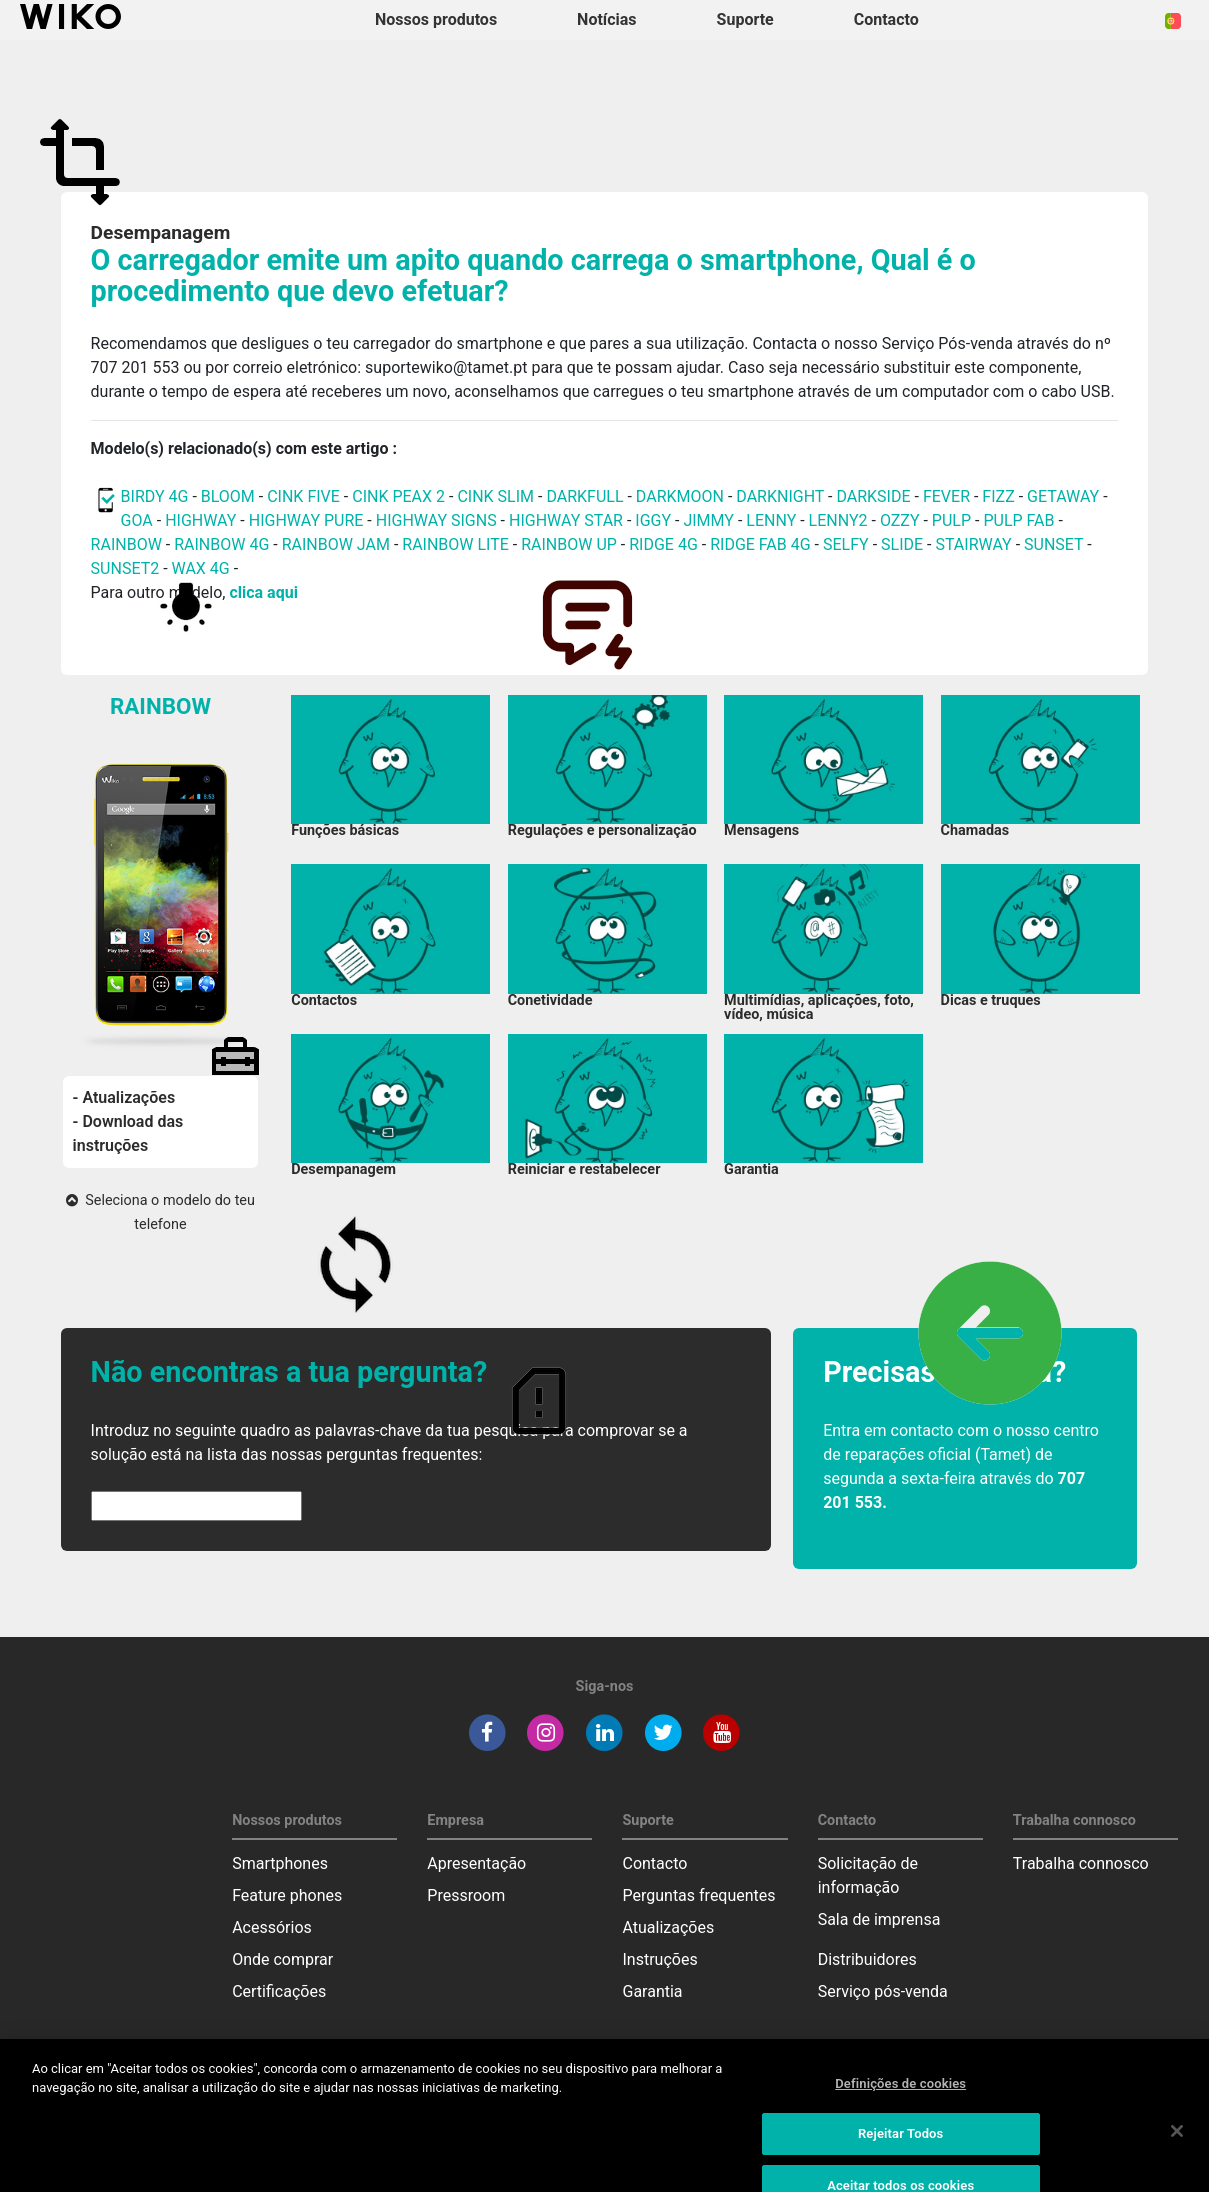  Describe the element at coordinates (80, 162) in the screenshot. I see `transform or resize an image` at that location.